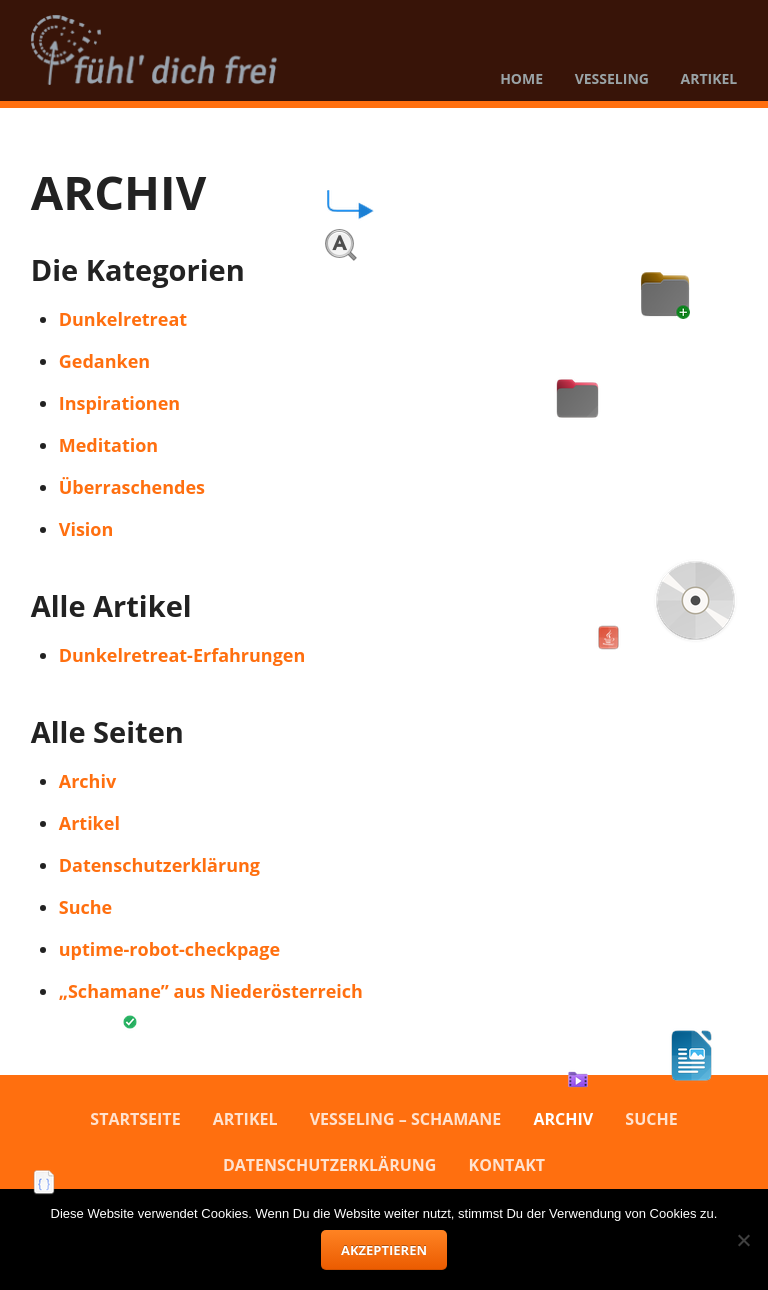 This screenshot has height=1290, width=768. I want to click on open libreoffice writer application, so click(691, 1055).